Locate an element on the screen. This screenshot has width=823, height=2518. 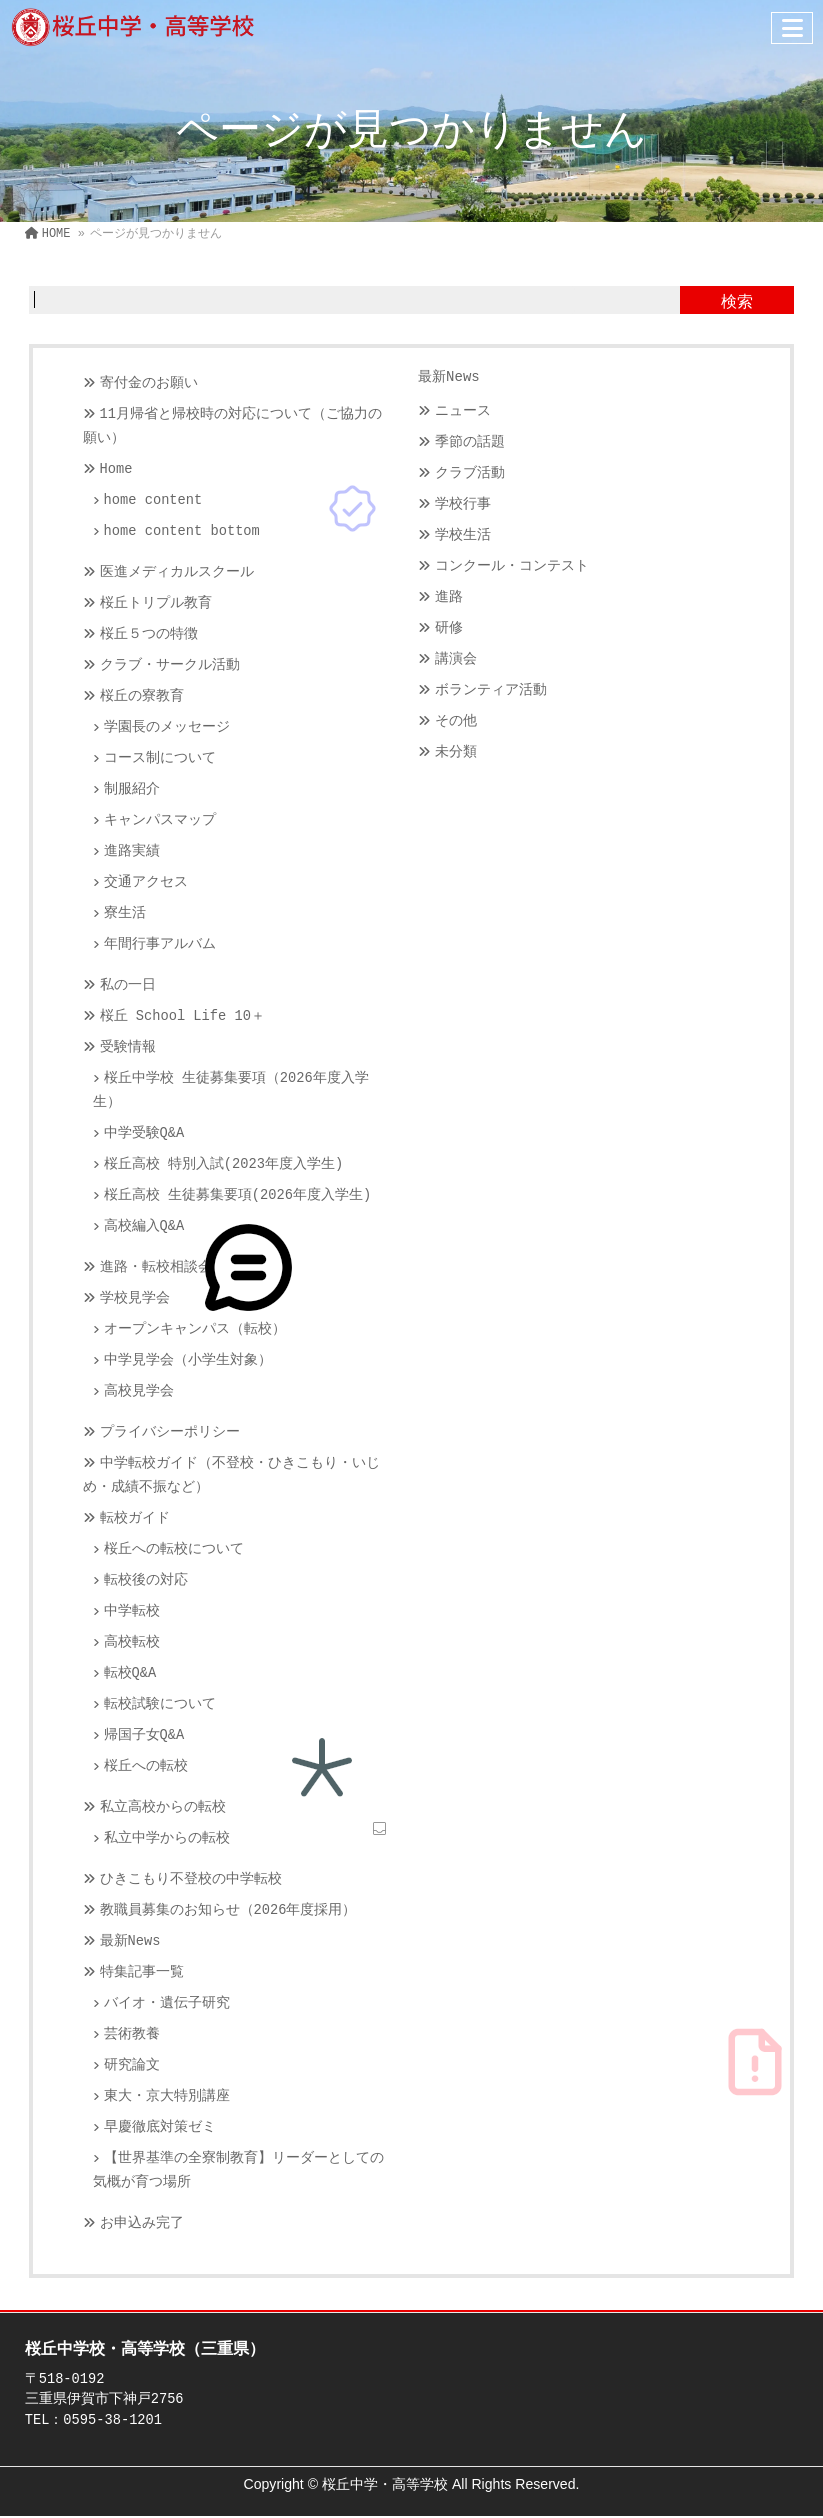
indicates a required field in a form is located at coordinates (322, 1768).